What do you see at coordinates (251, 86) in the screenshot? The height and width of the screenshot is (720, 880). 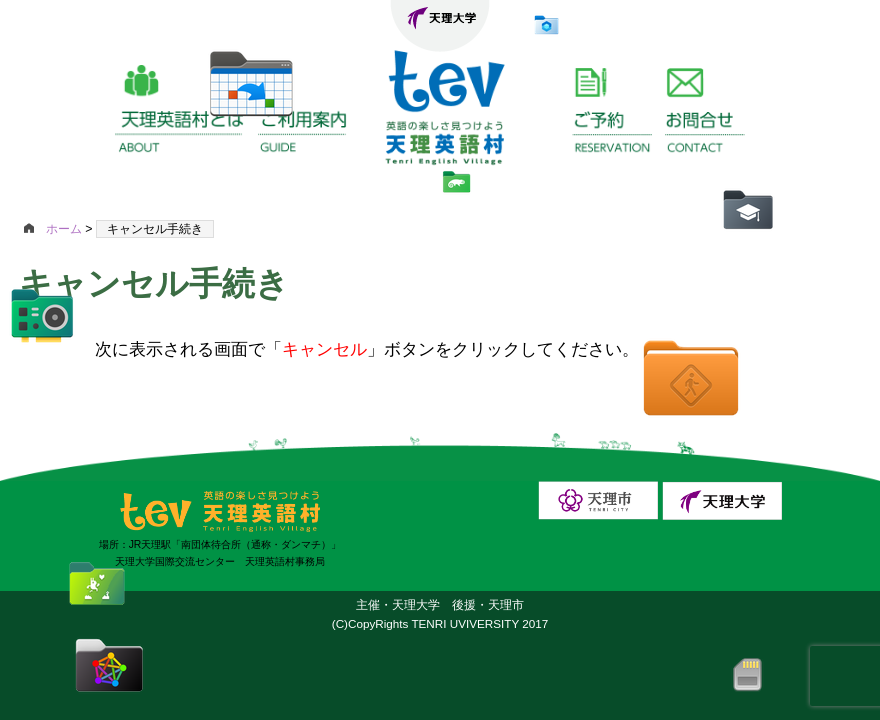 I see `open folder containing scheduled items` at bounding box center [251, 86].